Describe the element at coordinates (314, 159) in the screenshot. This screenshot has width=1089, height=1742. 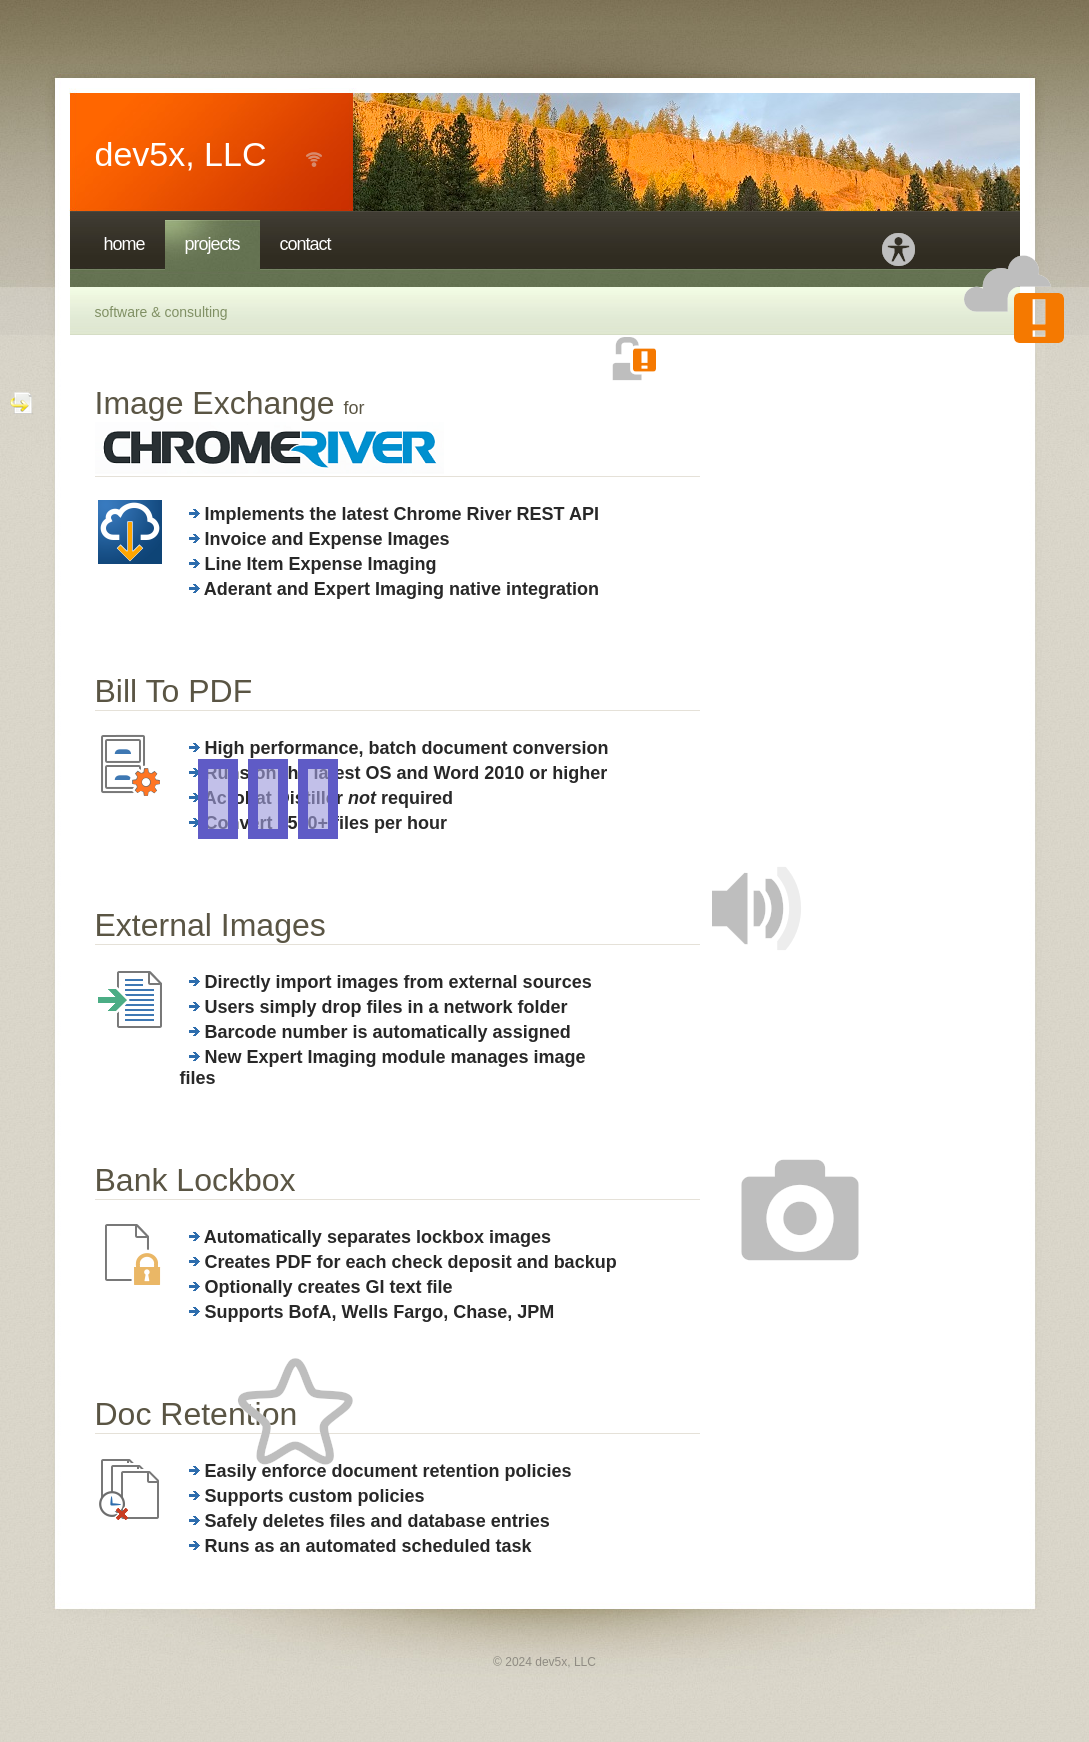
I see `indicates no wireless signal available` at that location.